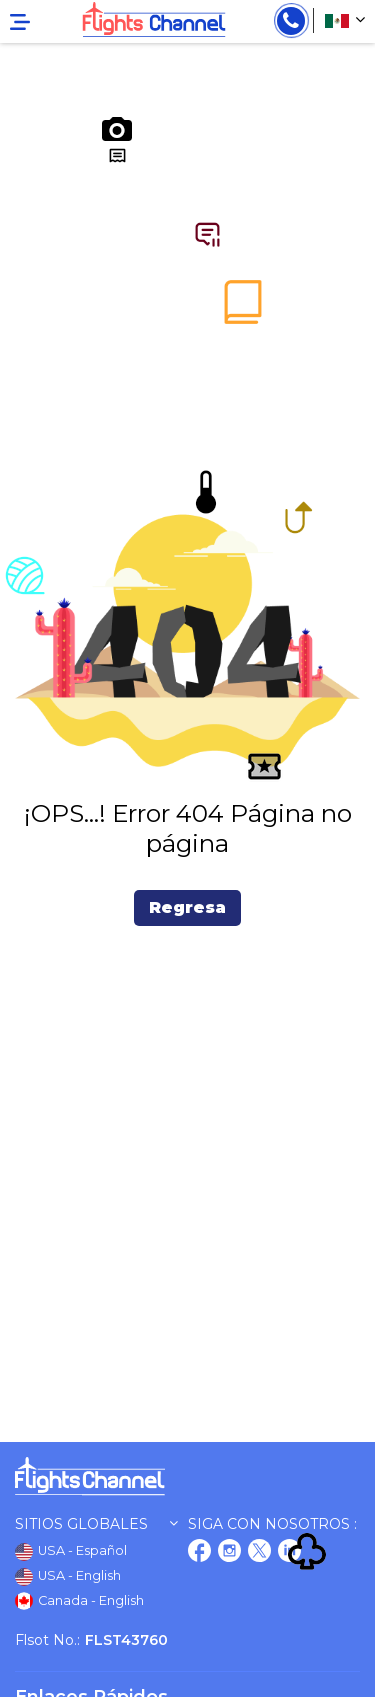 The height and width of the screenshot is (1697, 375). What do you see at coordinates (117, 155) in the screenshot?
I see `view purchase receipt or transaction history` at bounding box center [117, 155].